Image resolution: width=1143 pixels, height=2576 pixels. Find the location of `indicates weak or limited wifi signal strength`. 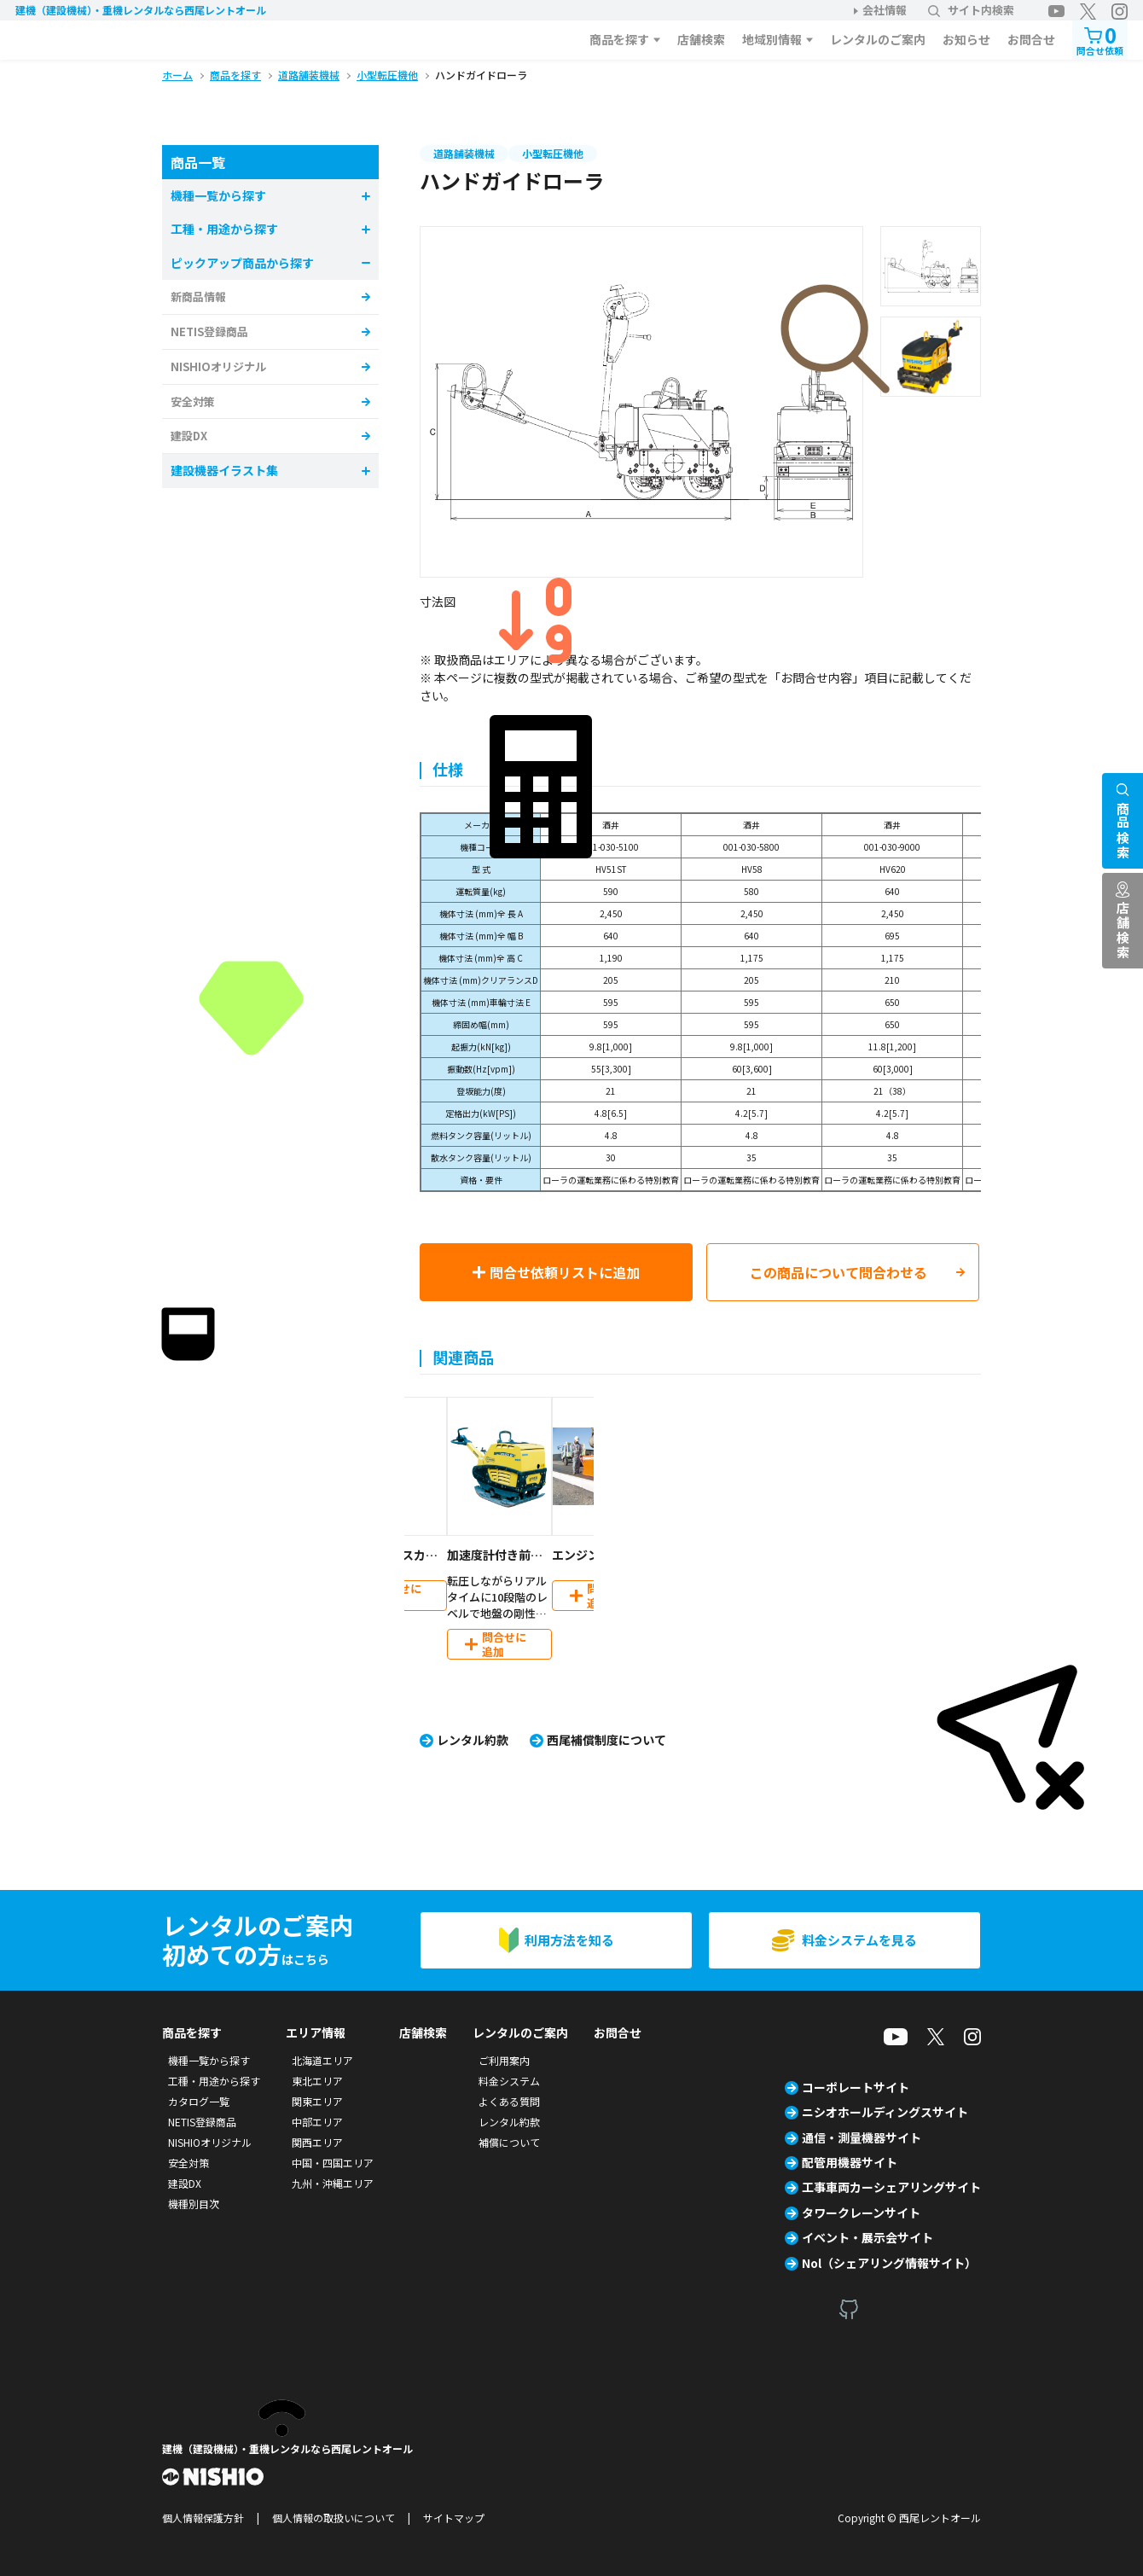

indicates weak or limited wifi signal strength is located at coordinates (281, 2393).